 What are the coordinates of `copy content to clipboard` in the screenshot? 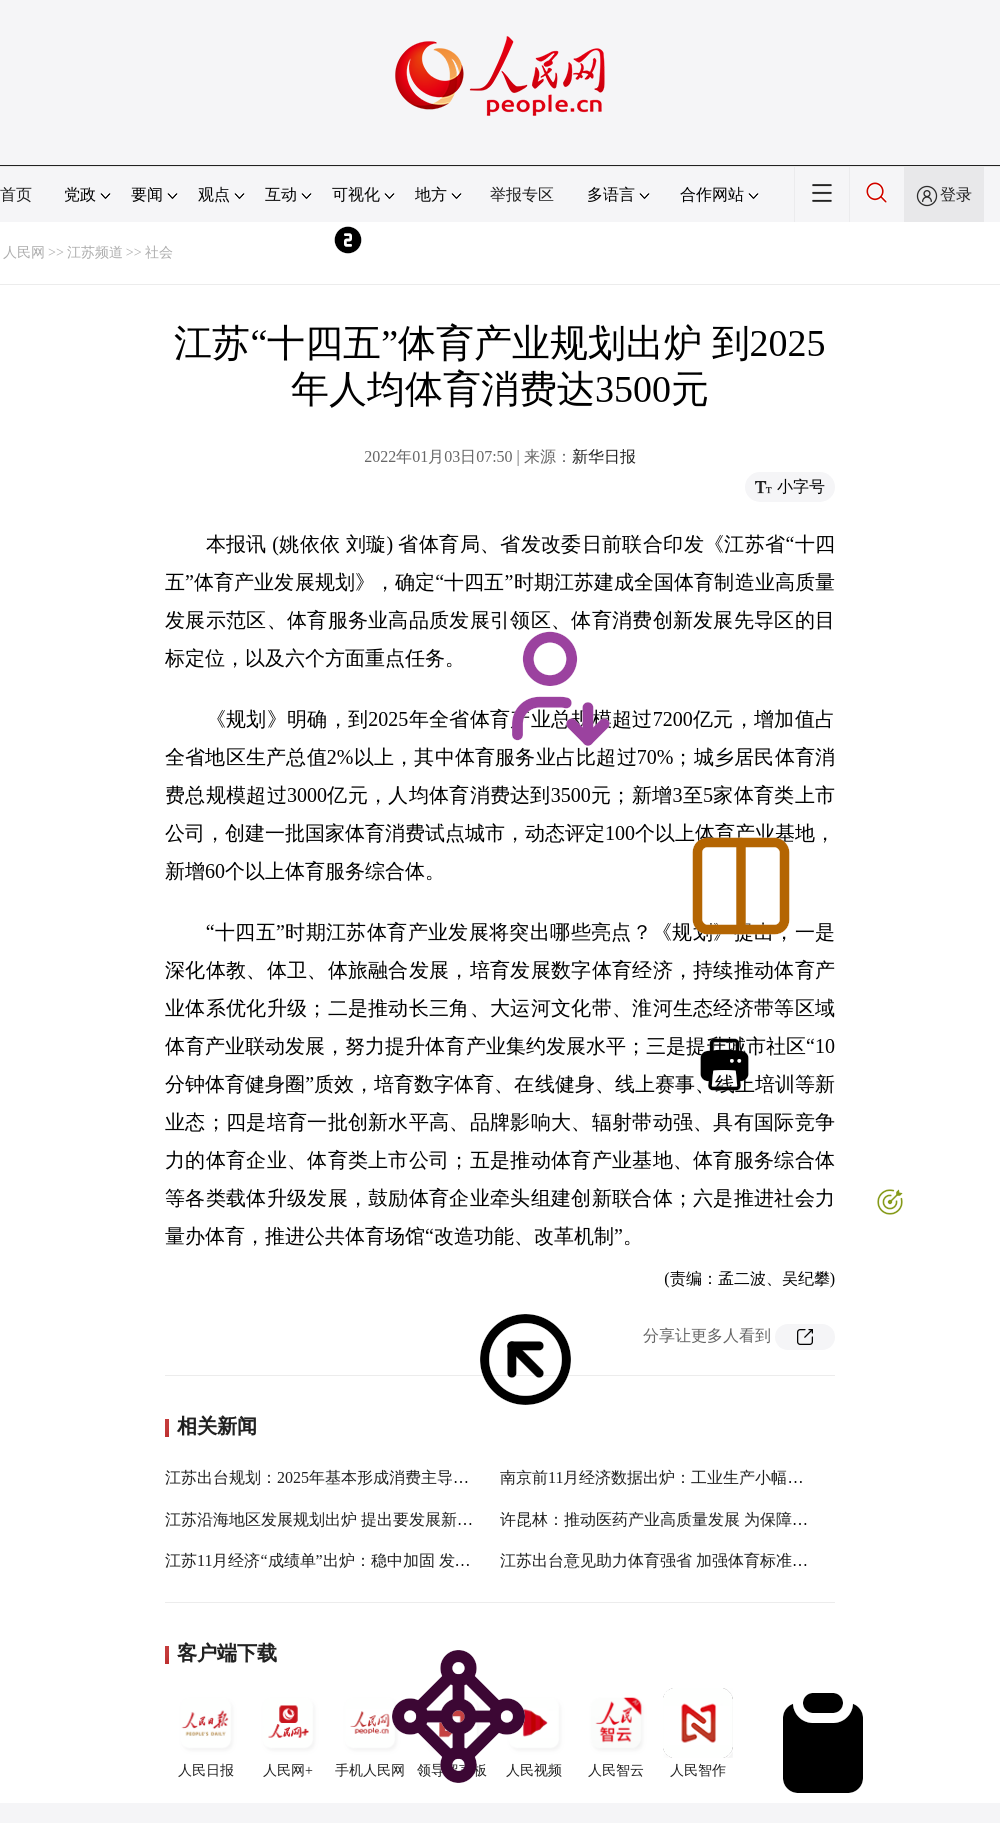 It's located at (823, 1743).